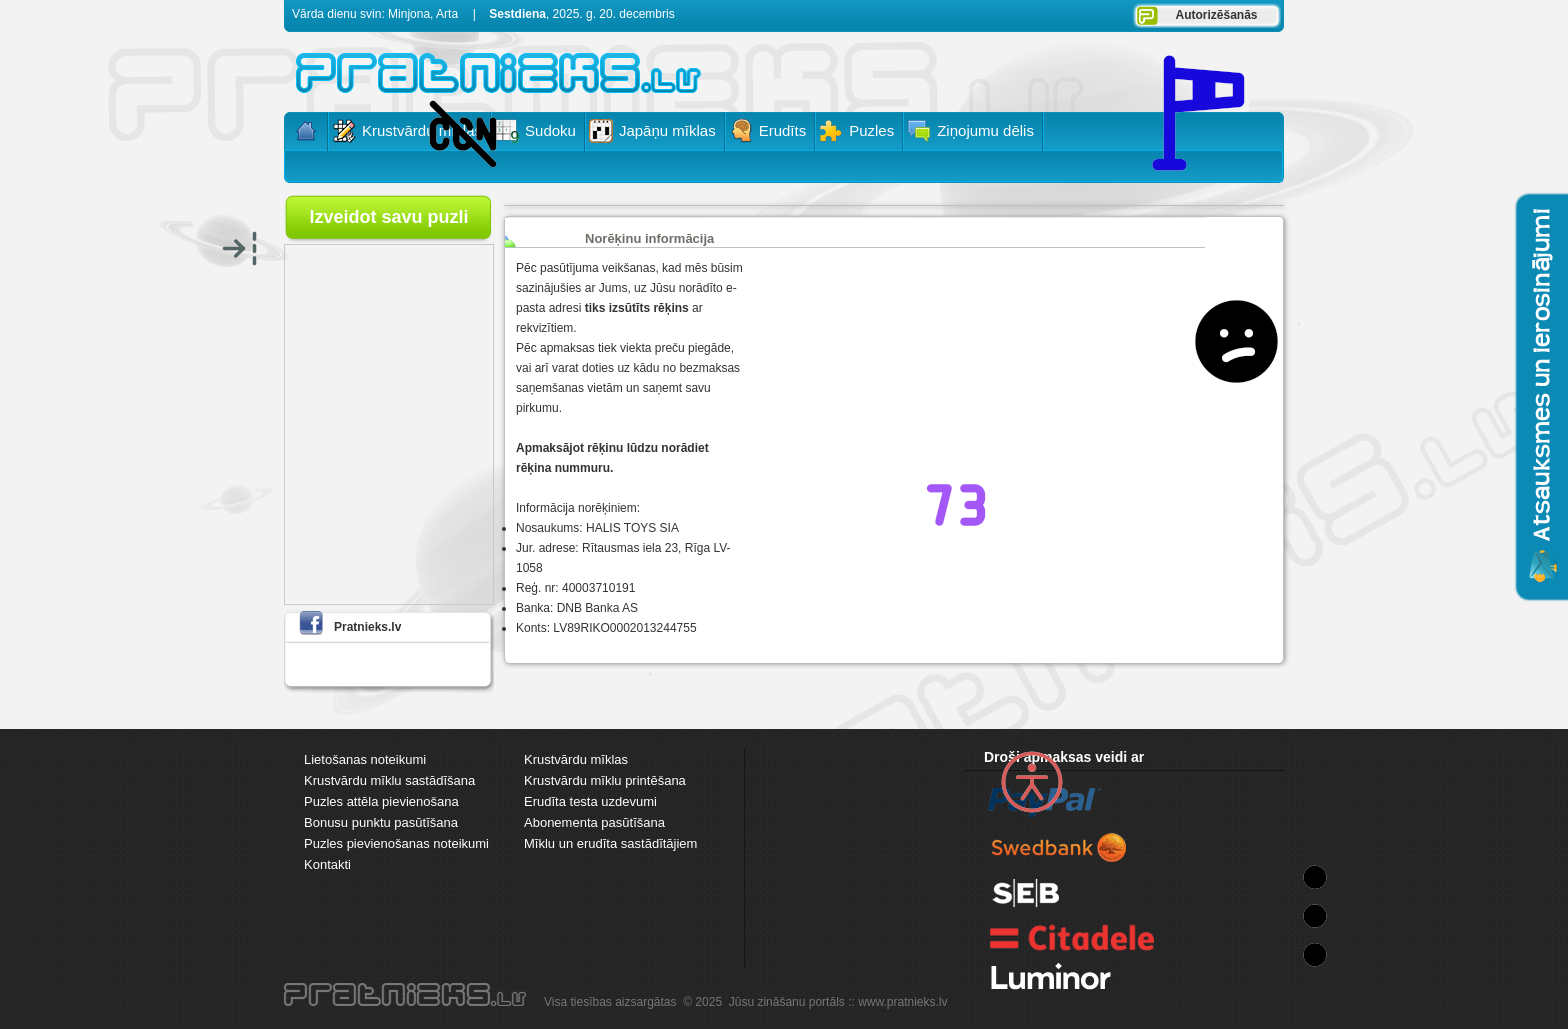 This screenshot has height=1029, width=1568. Describe the element at coordinates (239, 248) in the screenshot. I see `move item to the right edge` at that location.